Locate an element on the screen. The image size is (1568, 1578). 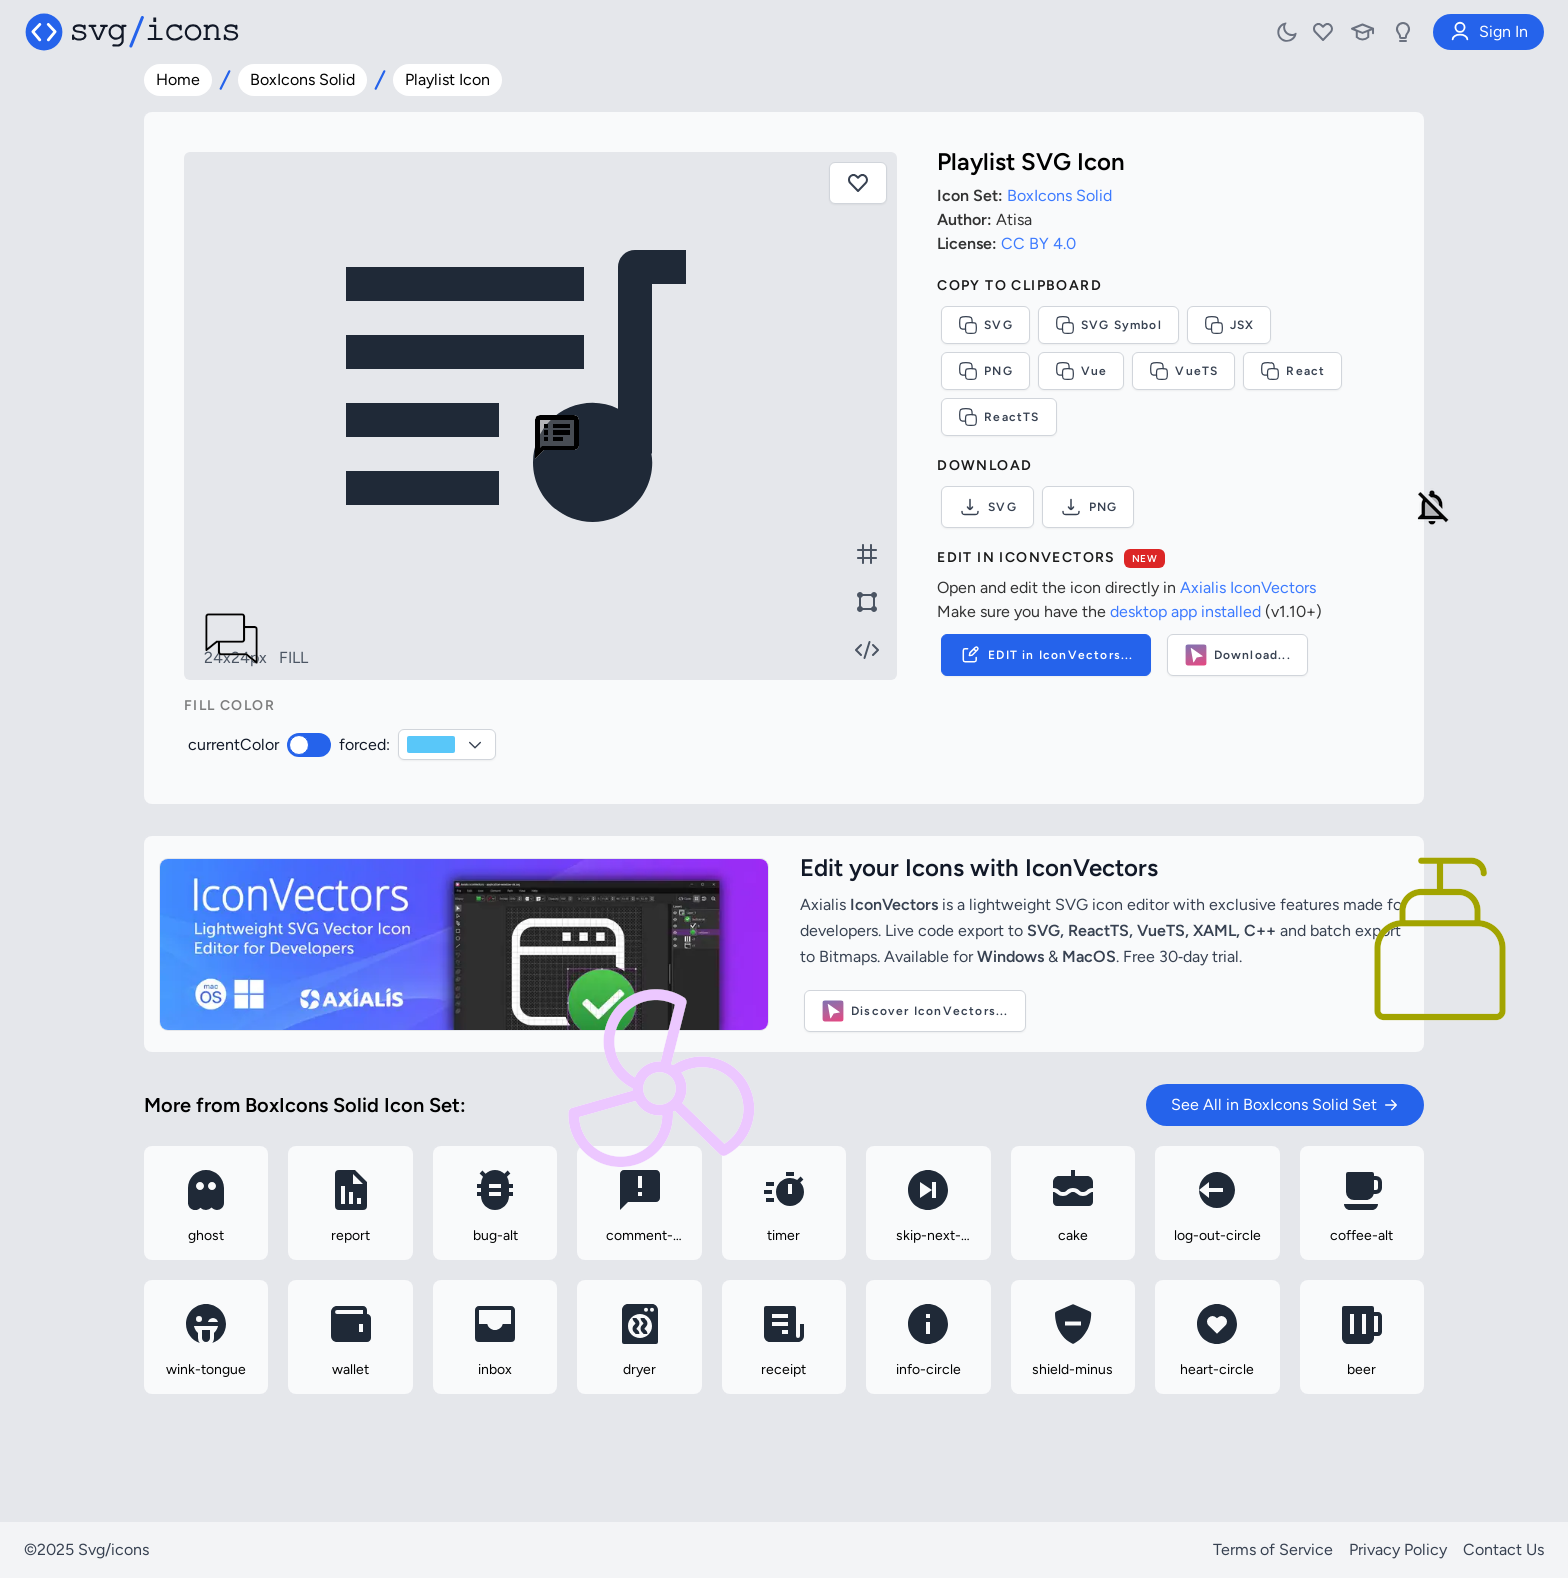
adjust fan or ventilation settings is located at coordinates (659, 1088).